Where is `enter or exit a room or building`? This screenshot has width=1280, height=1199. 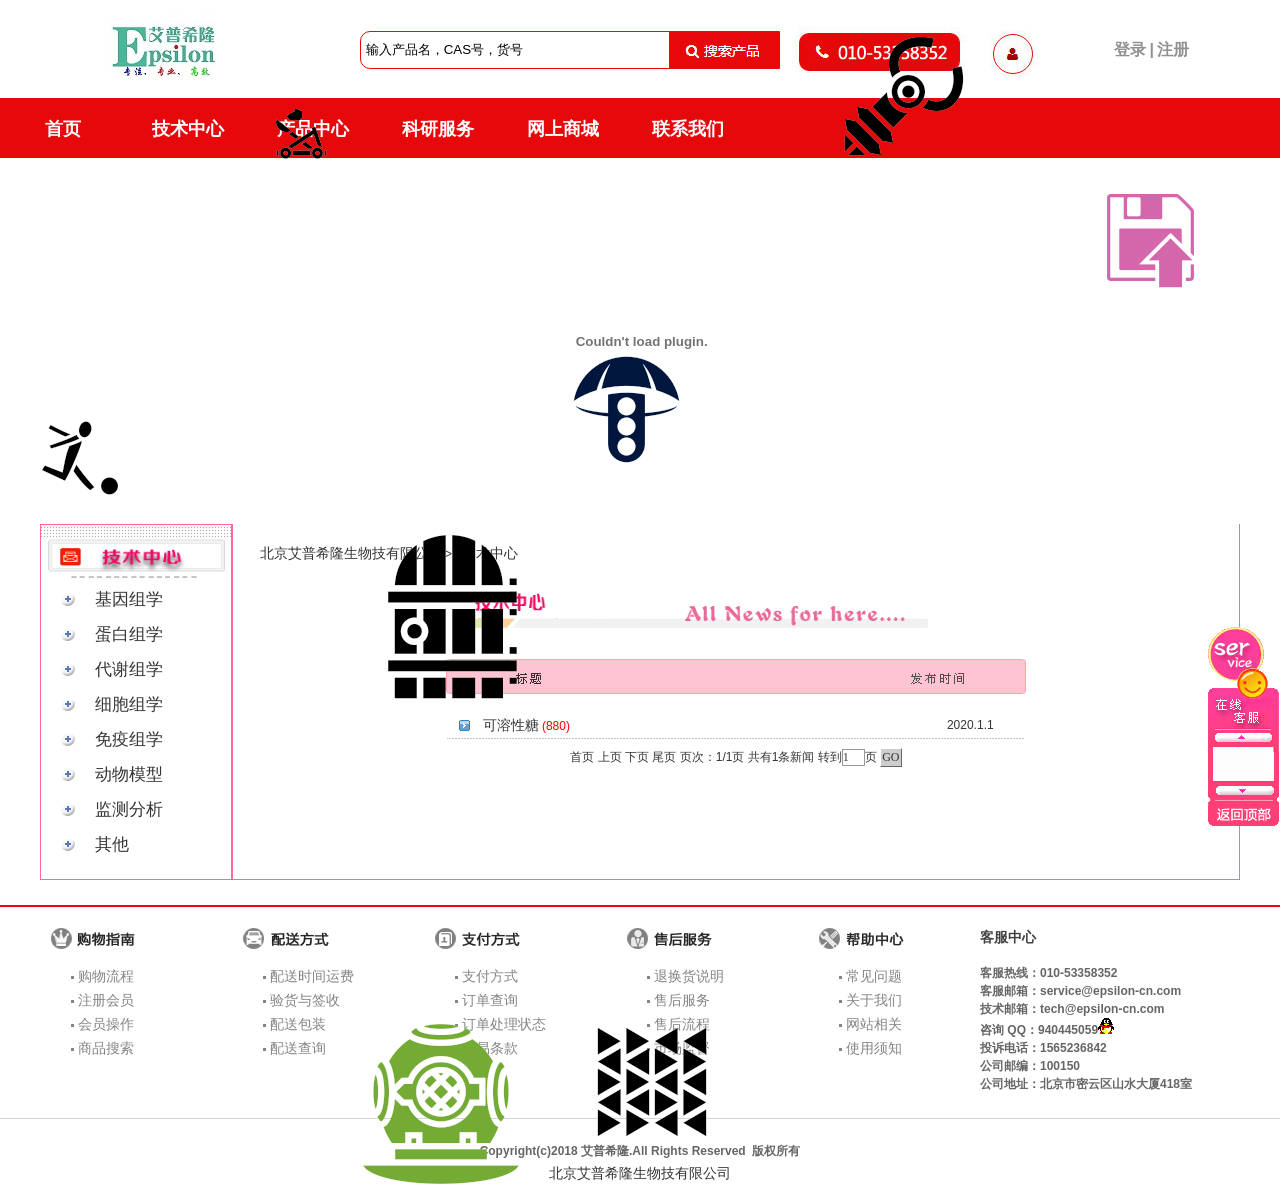 enter or exit a room or building is located at coordinates (447, 617).